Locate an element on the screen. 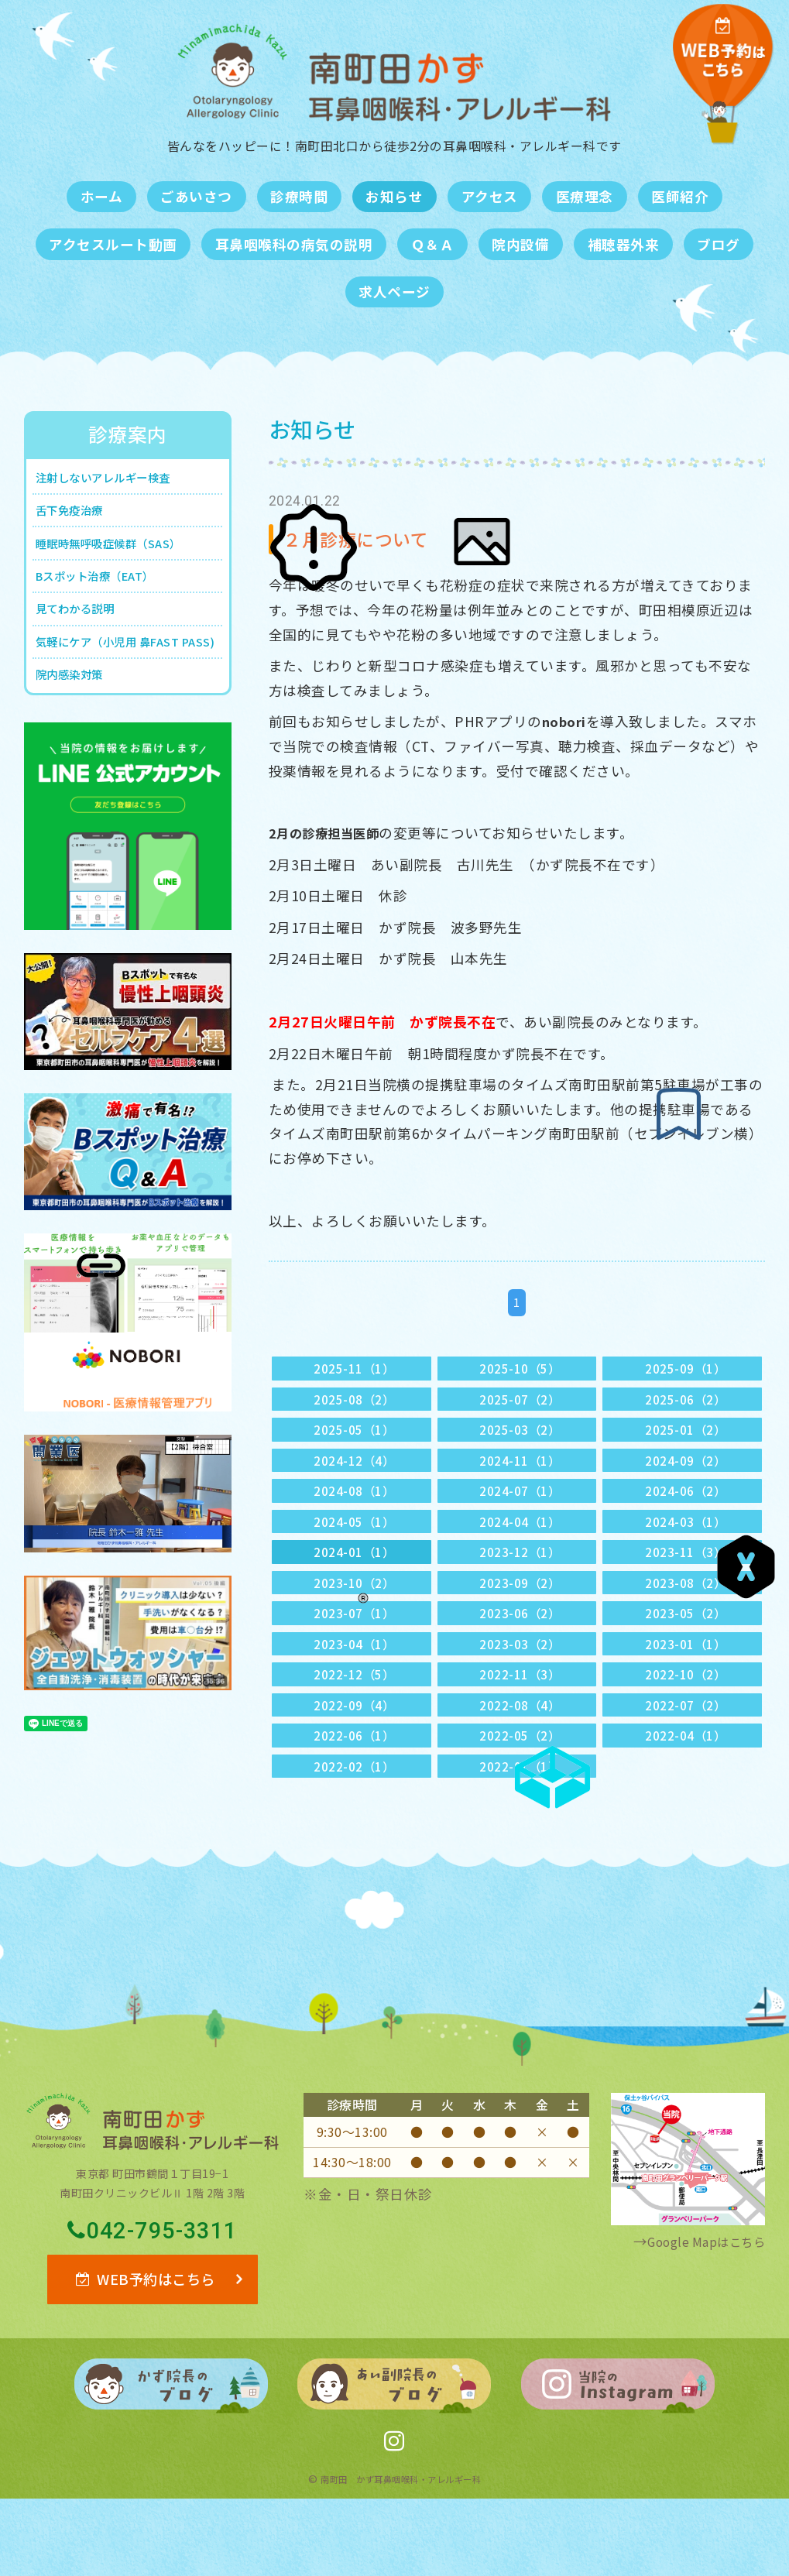 This screenshot has height=2576, width=789. indicates registered trademark status is located at coordinates (363, 1598).